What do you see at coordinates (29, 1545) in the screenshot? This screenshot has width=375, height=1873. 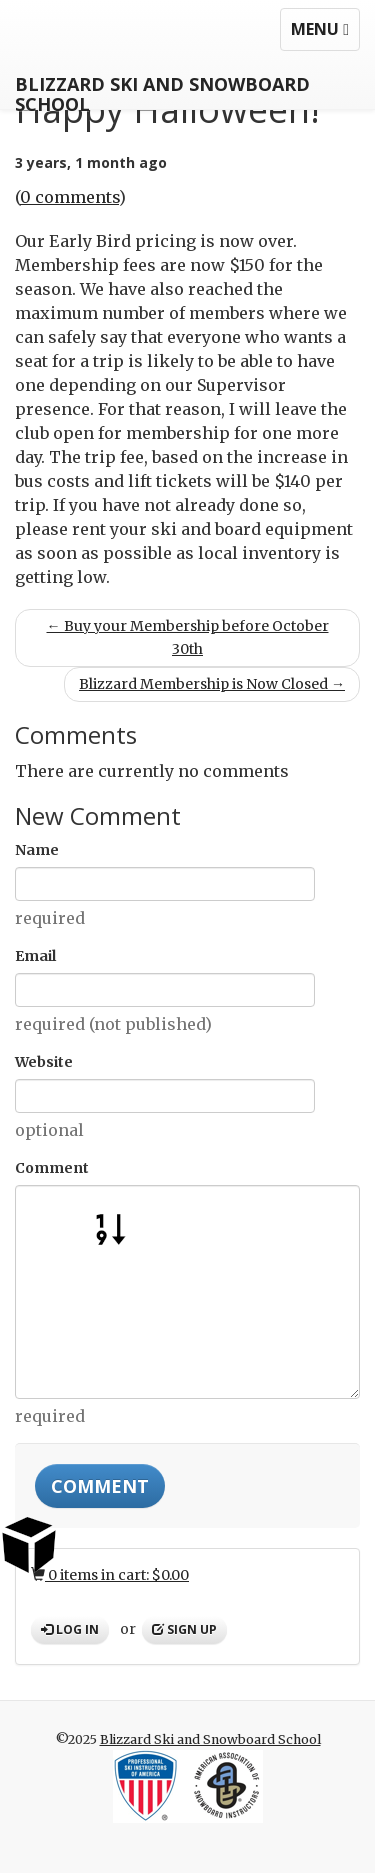 I see `pkgsrc package management system logo` at bounding box center [29, 1545].